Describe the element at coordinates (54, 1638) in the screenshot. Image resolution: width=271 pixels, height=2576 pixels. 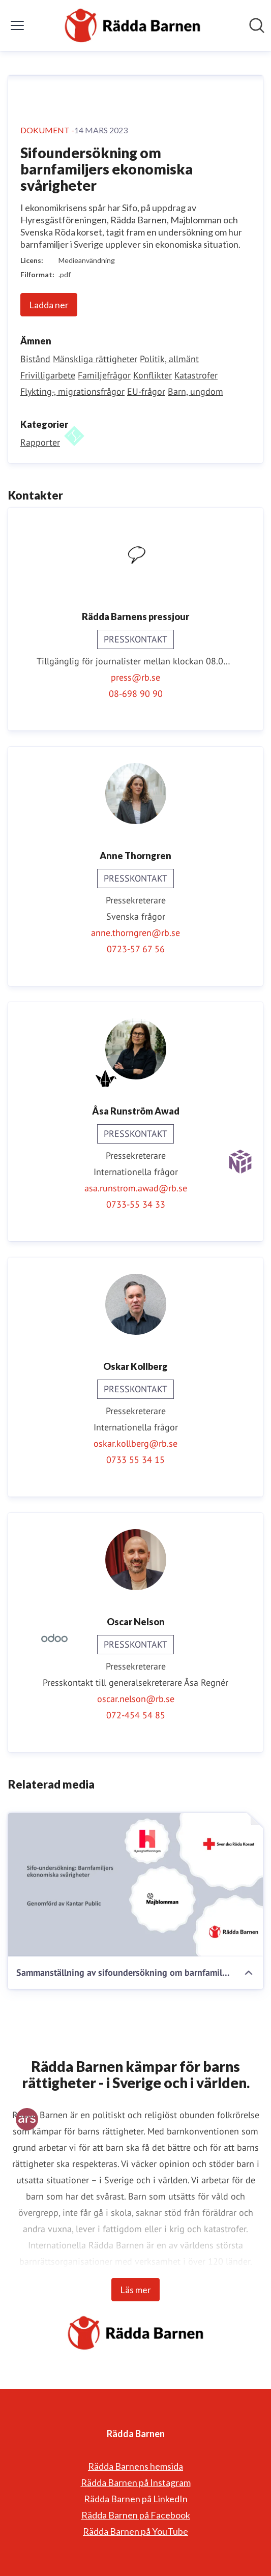
I see `open odoo business management app` at that location.